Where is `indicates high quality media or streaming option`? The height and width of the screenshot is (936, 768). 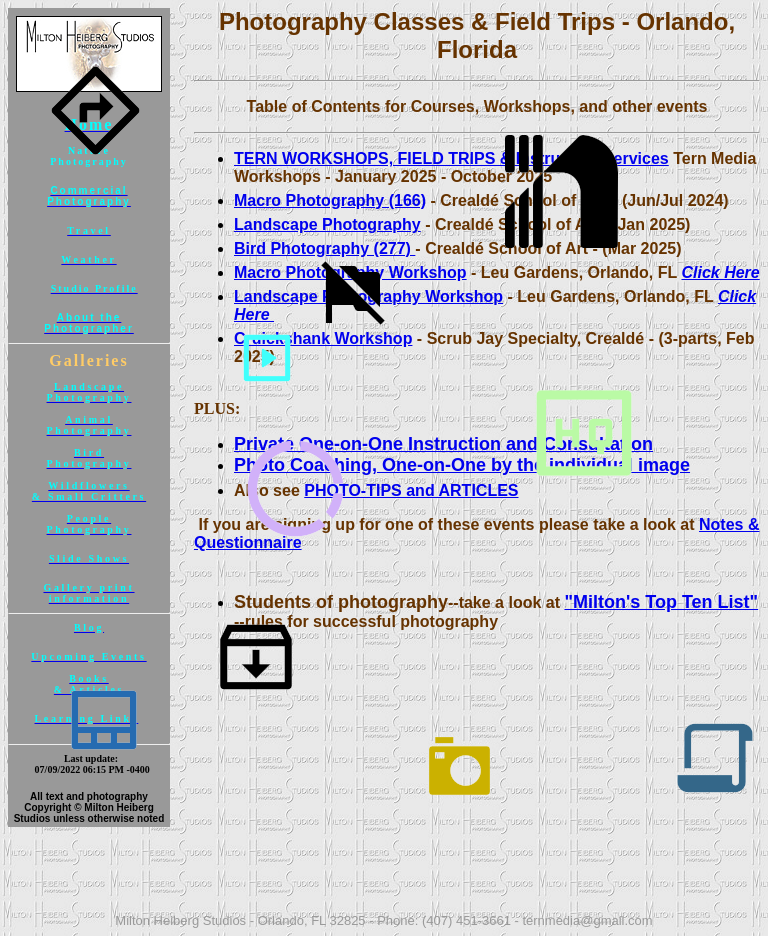
indicates high quality media or streaming option is located at coordinates (584, 433).